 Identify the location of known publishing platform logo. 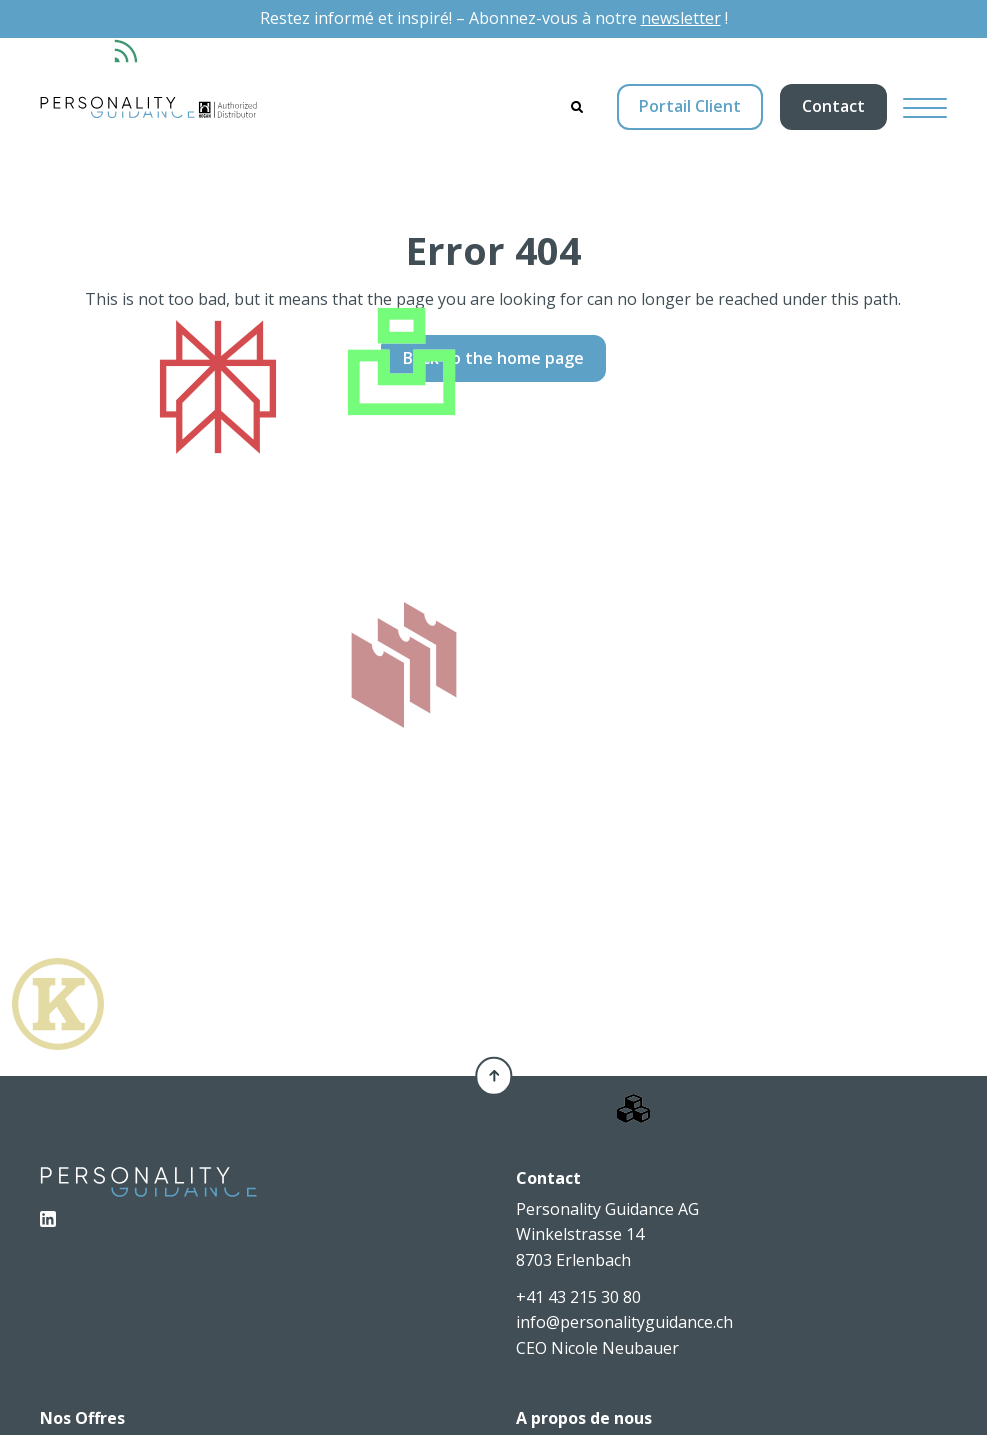
(58, 1004).